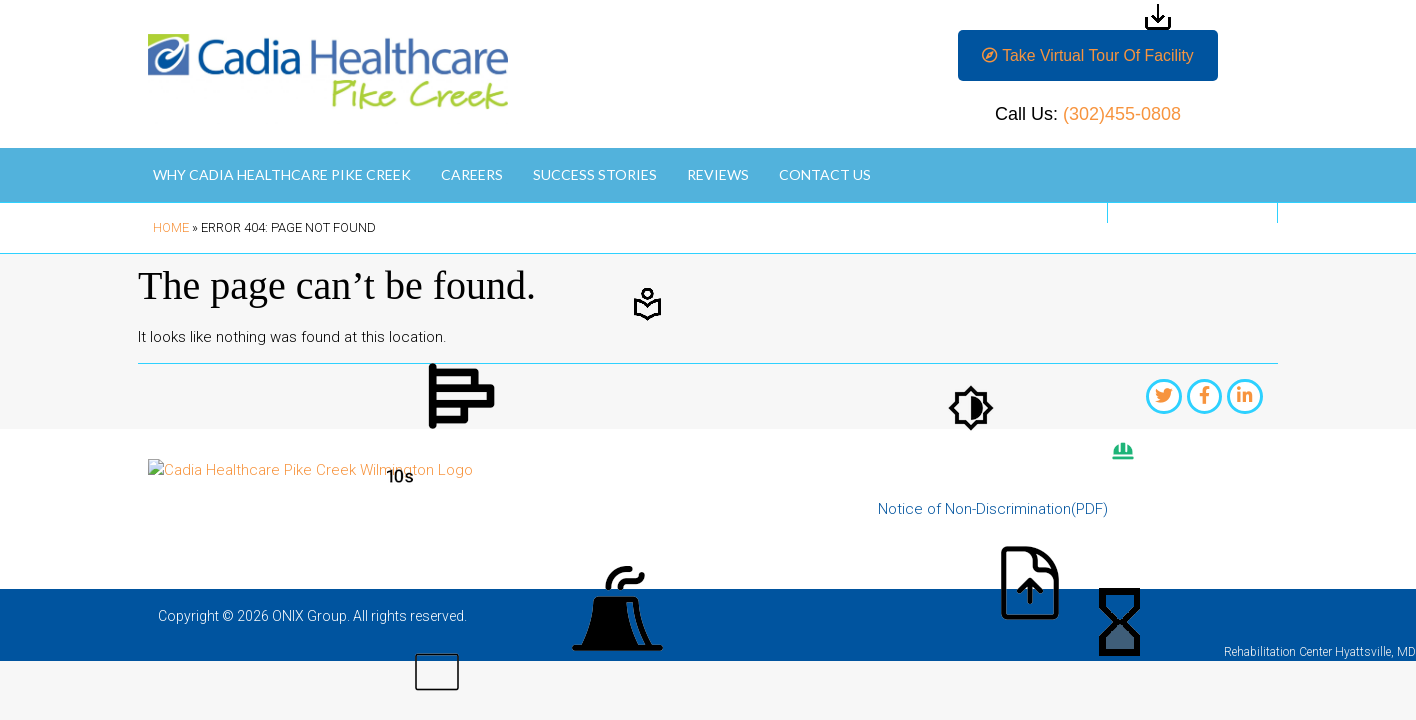 This screenshot has width=1416, height=720. I want to click on view nuclear power plant status, so click(617, 614).